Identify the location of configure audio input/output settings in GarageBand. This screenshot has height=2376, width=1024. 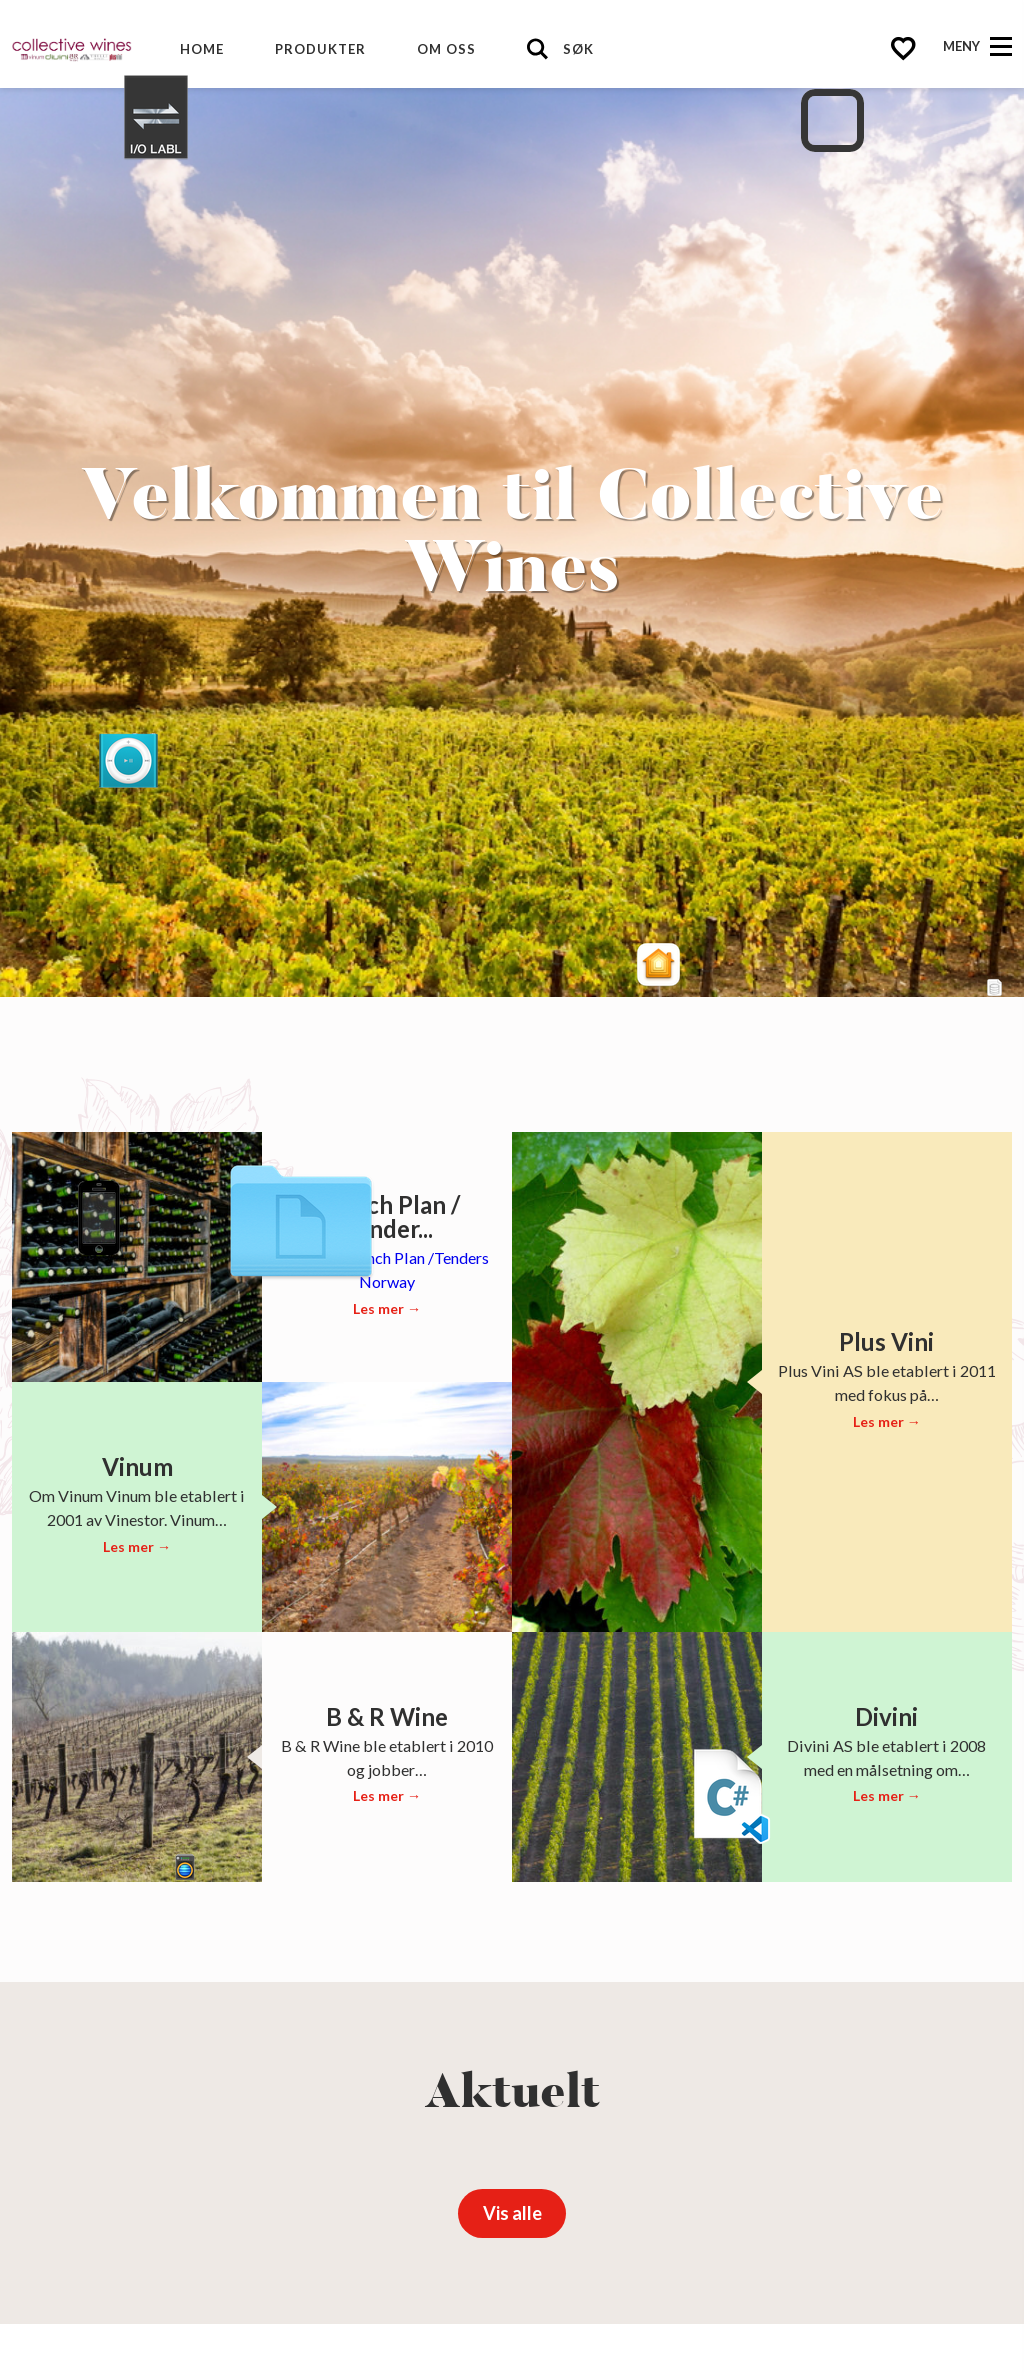
(156, 119).